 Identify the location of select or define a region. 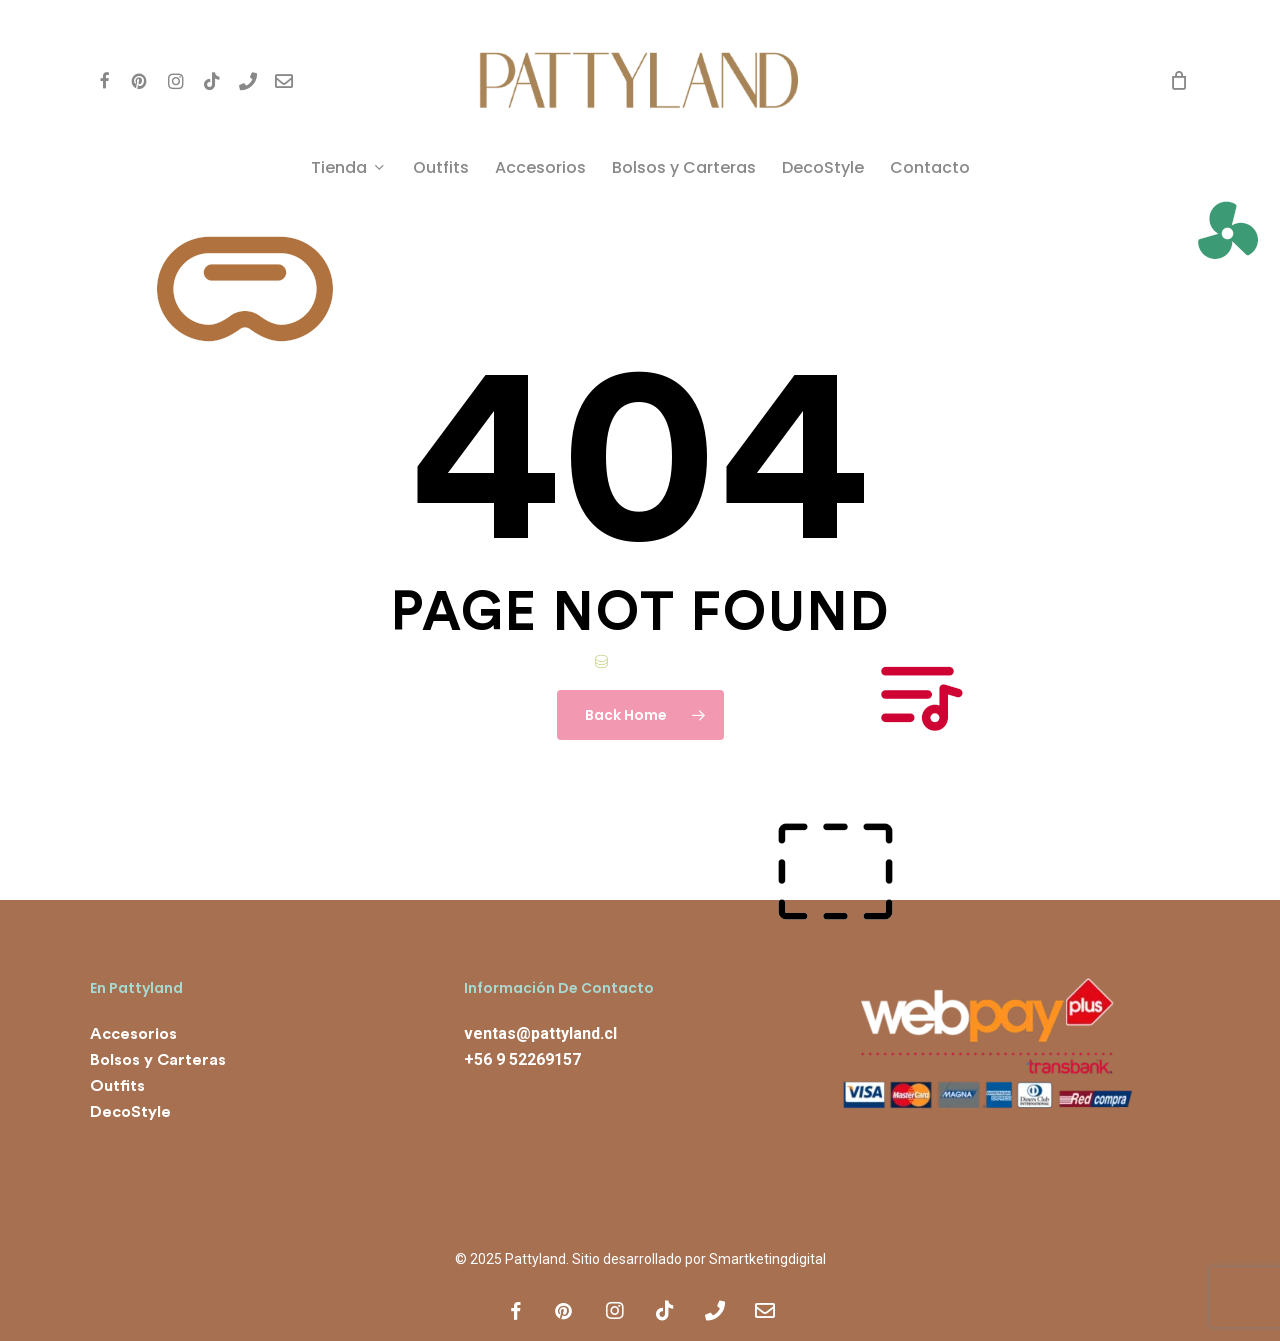
(835, 871).